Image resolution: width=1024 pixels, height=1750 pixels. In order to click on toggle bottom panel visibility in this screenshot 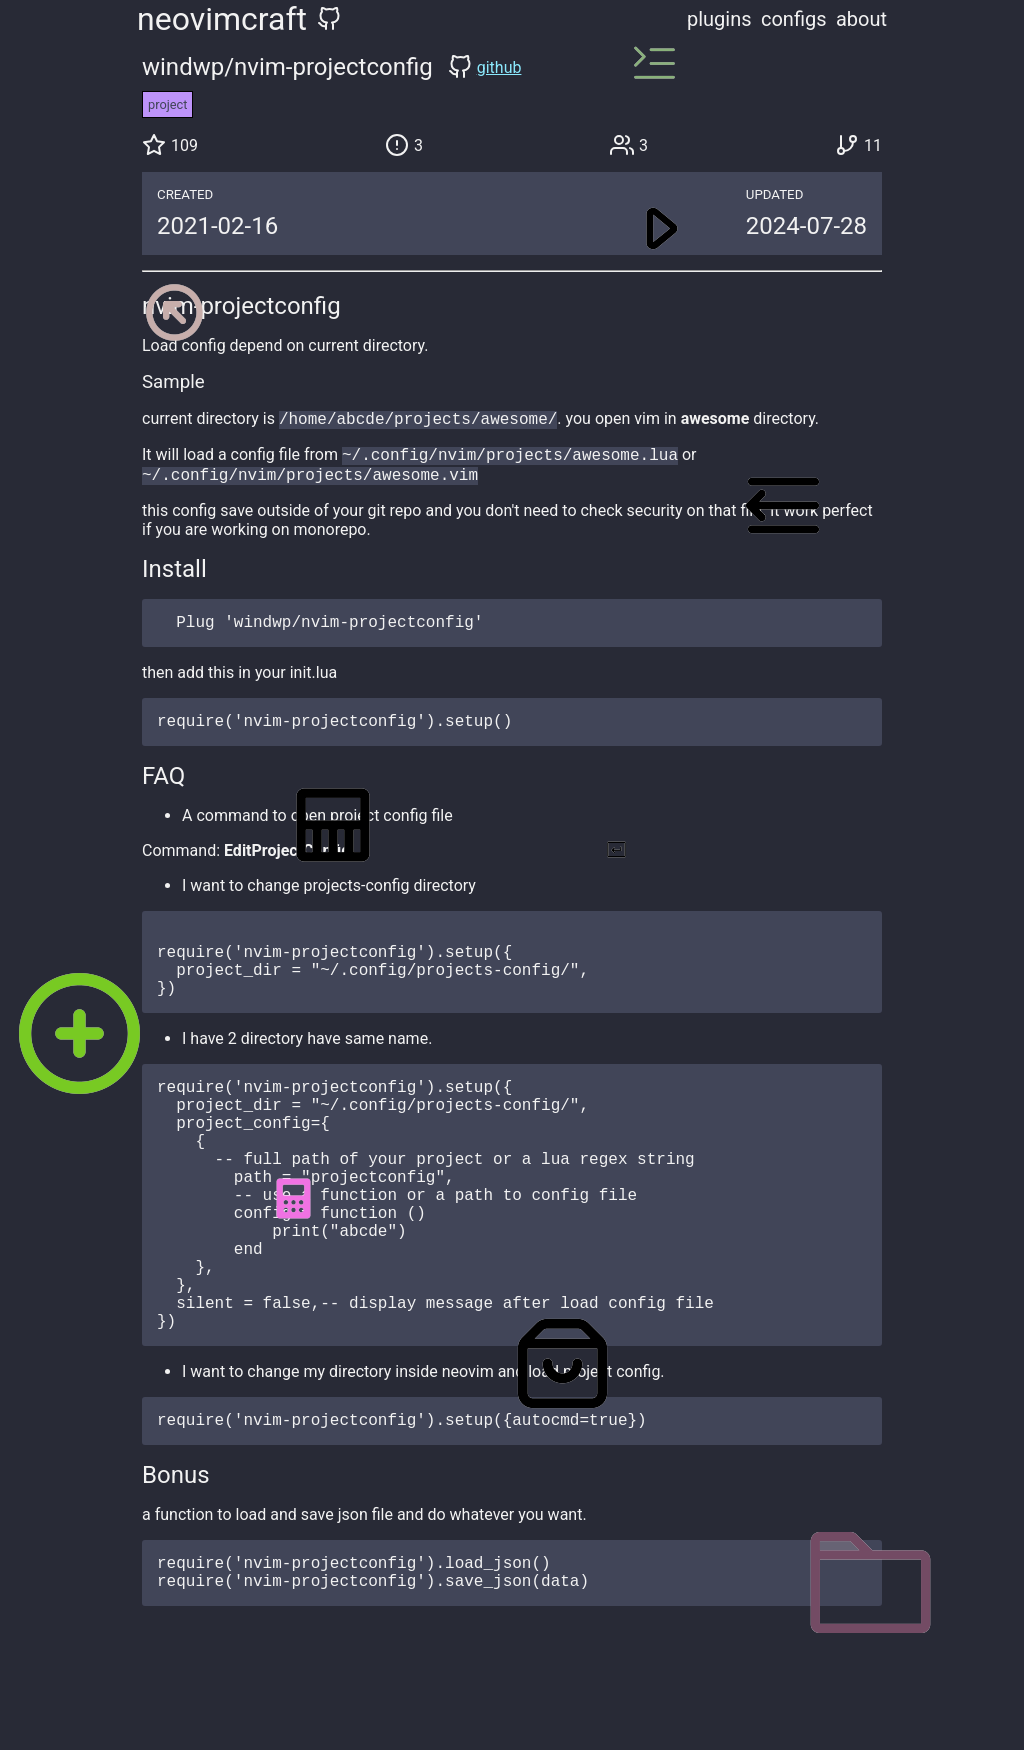, I will do `click(333, 825)`.